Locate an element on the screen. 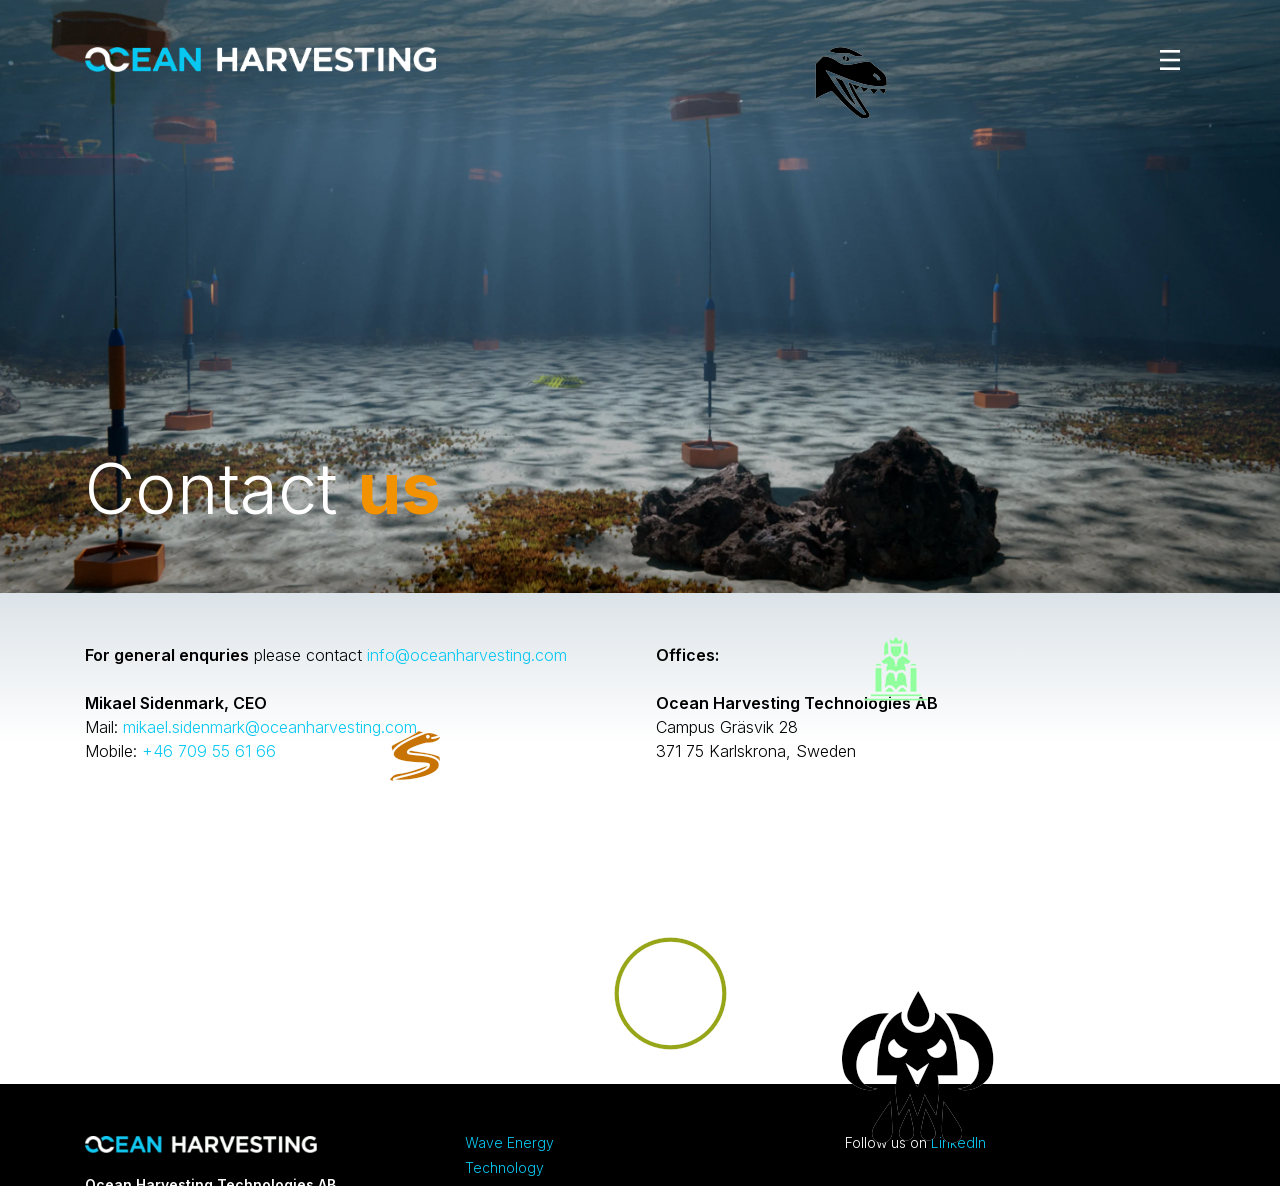  unselected radio button or toggle option is located at coordinates (670, 993).